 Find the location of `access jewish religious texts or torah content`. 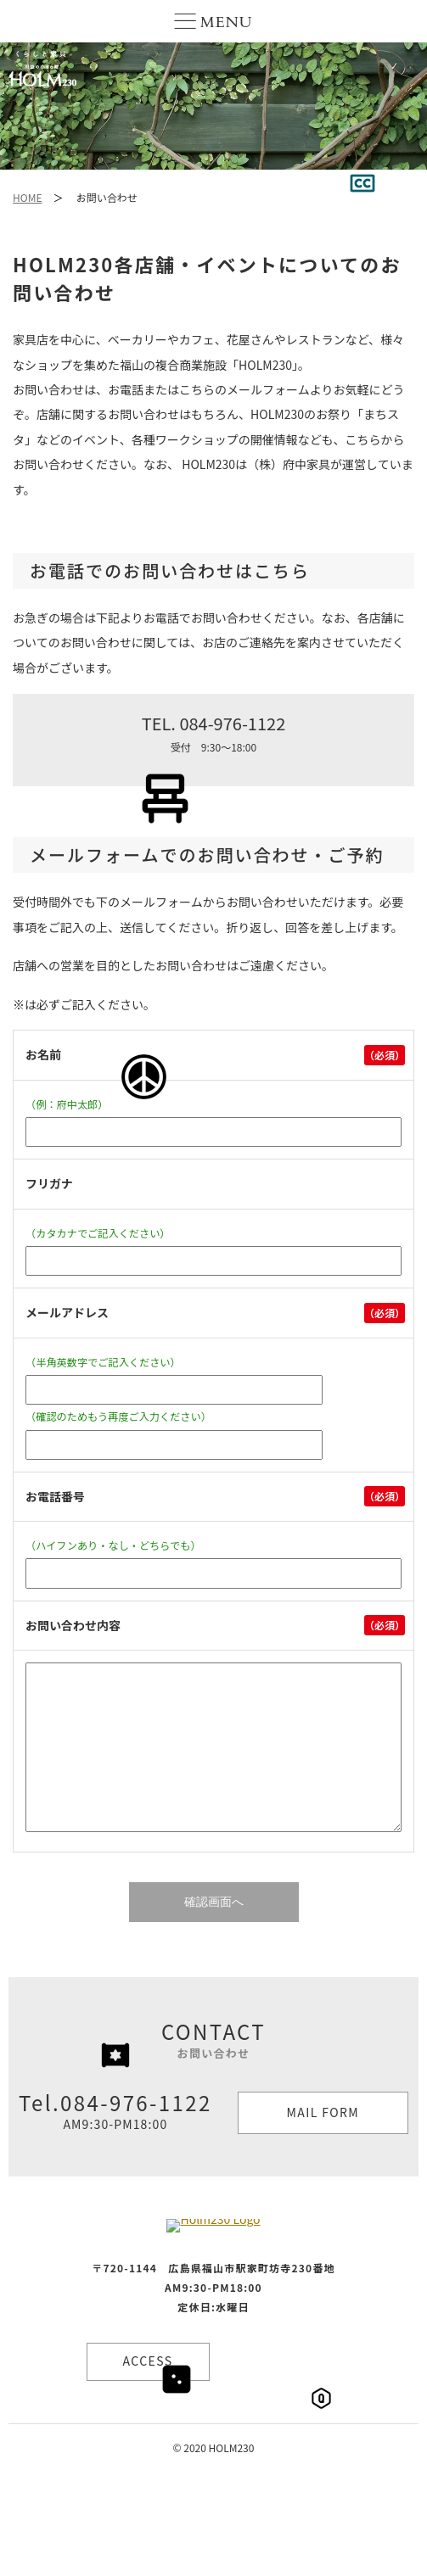

access jewish religious texts or torah content is located at coordinates (115, 2055).